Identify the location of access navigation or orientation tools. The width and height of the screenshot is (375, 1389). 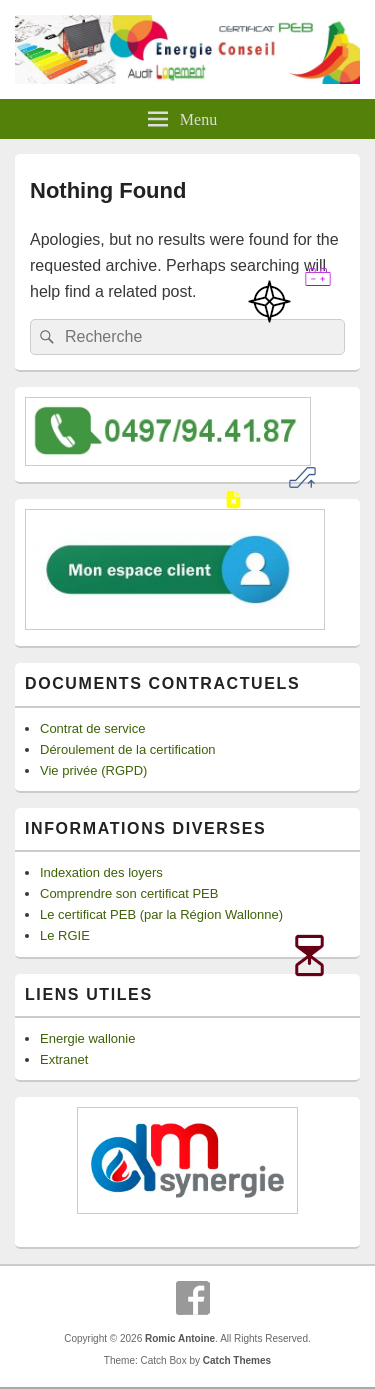
(269, 301).